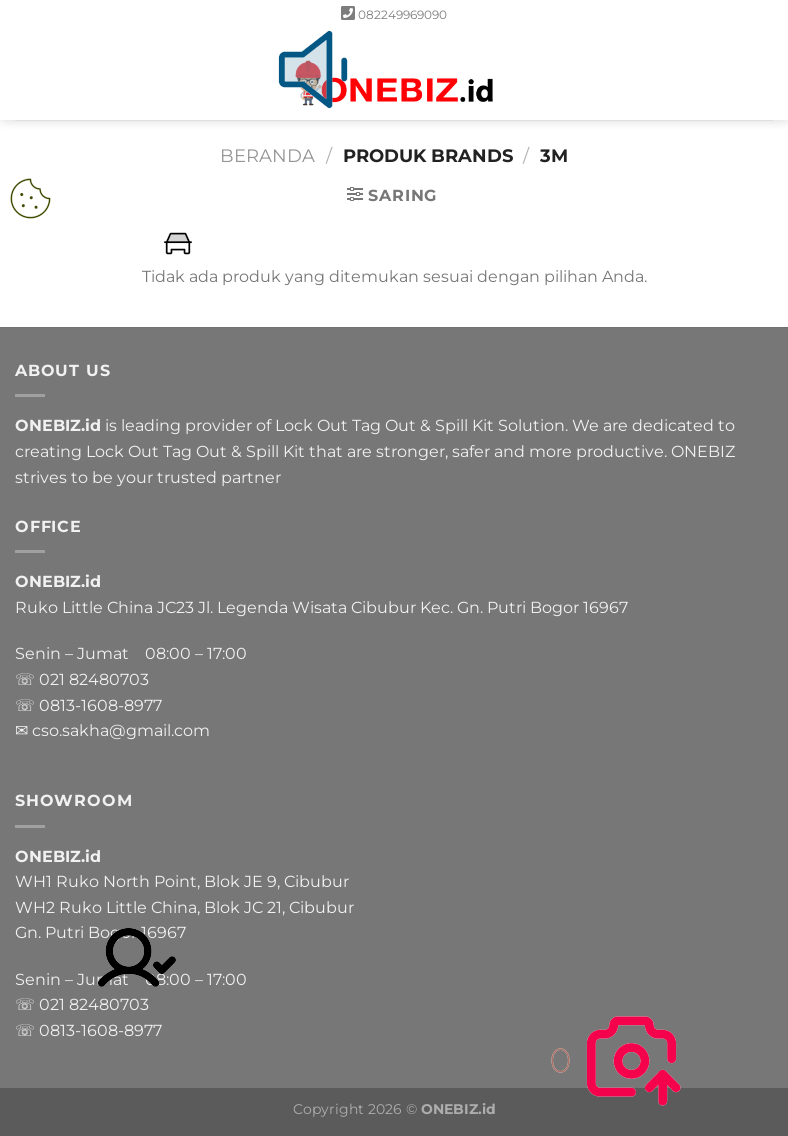 The width and height of the screenshot is (788, 1136). Describe the element at coordinates (631, 1056) in the screenshot. I see `upload a photo from your camera` at that location.